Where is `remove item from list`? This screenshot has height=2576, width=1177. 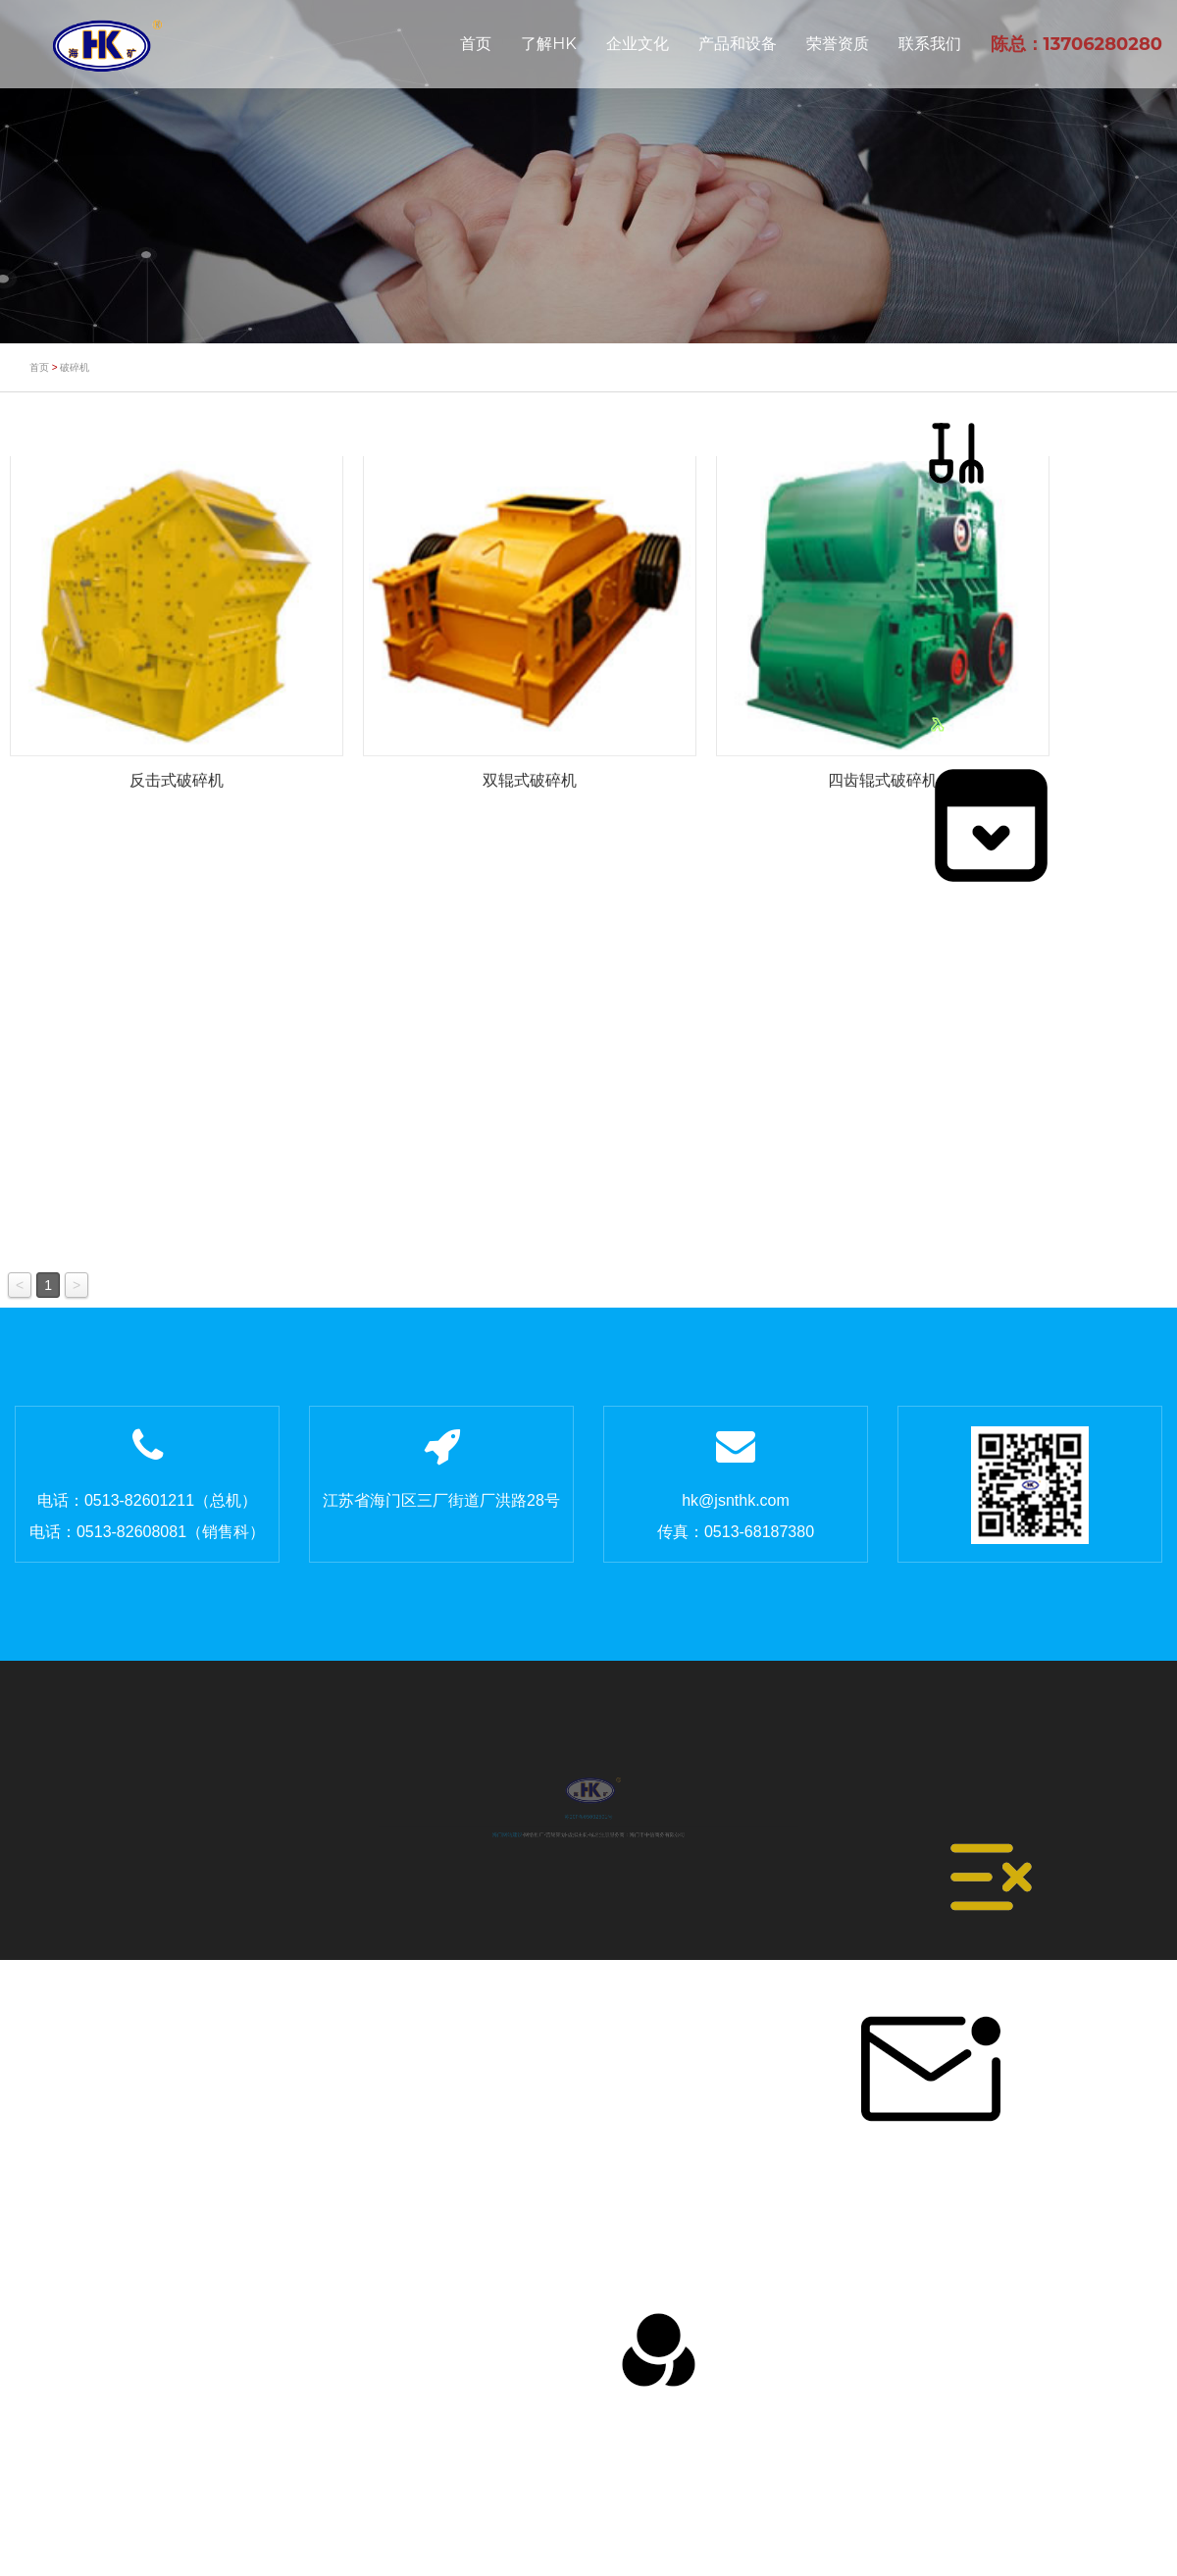 remove item from list is located at coordinates (992, 1877).